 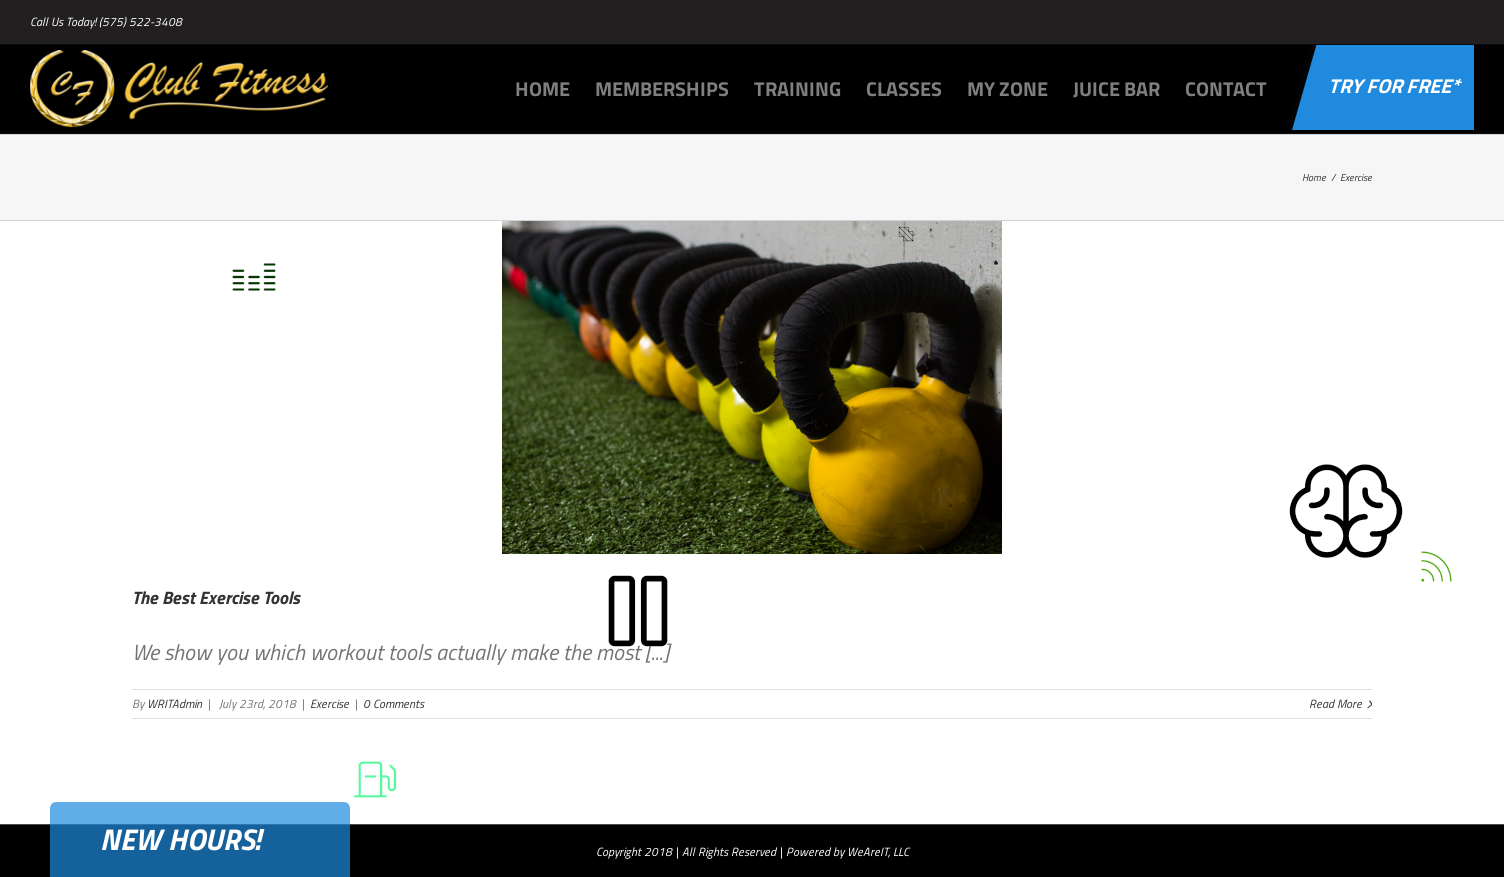 I want to click on find nearby gas stations, so click(x=373, y=779).